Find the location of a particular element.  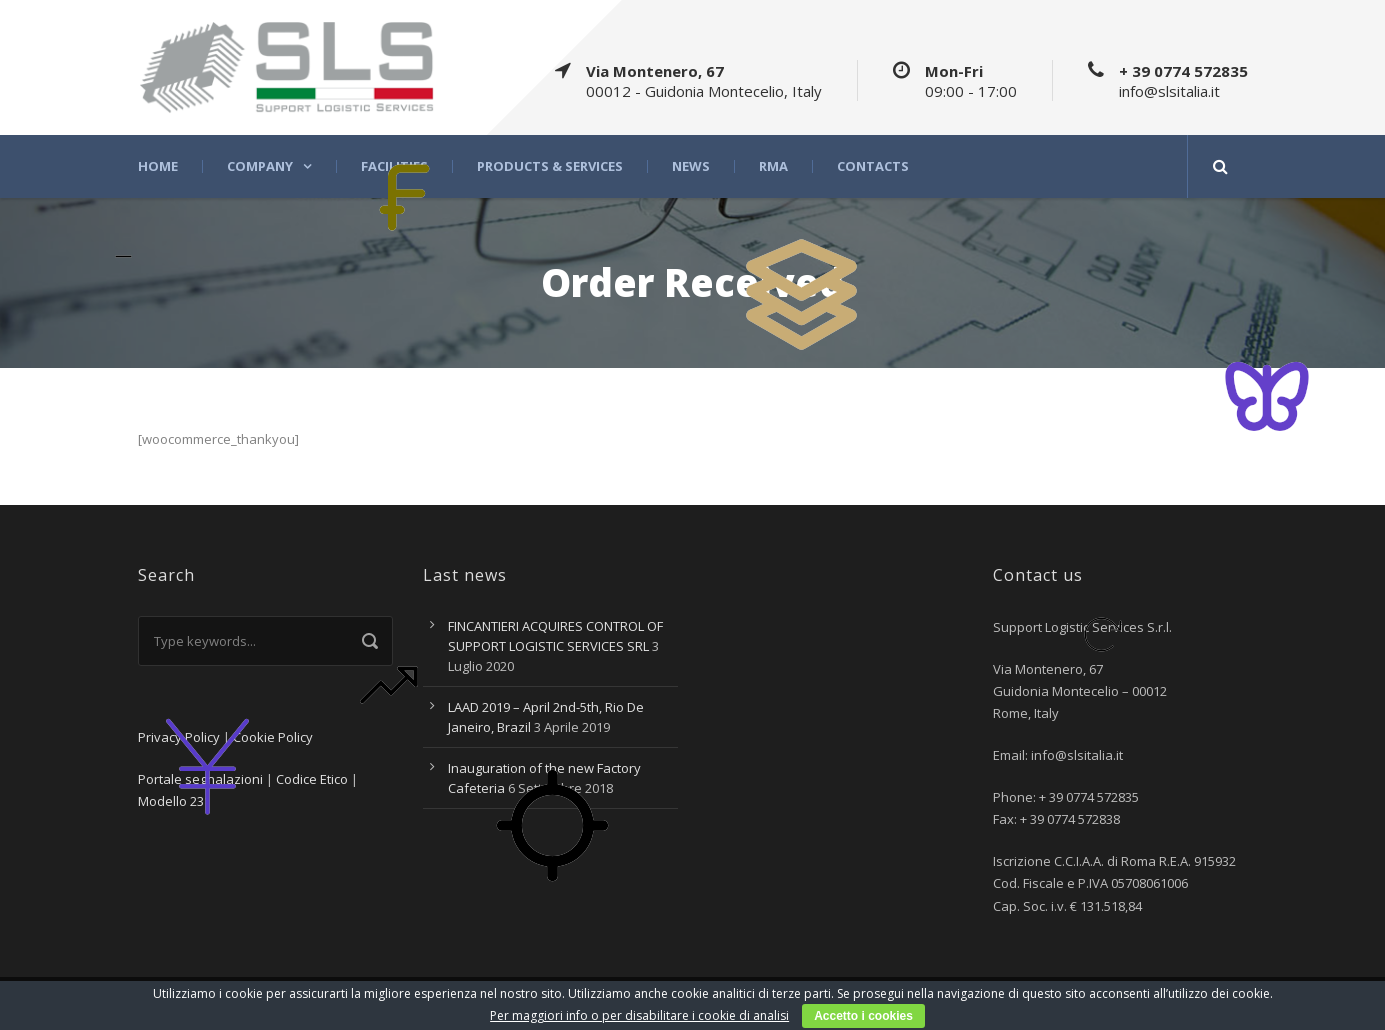

refresh or reload content is located at coordinates (1101, 634).